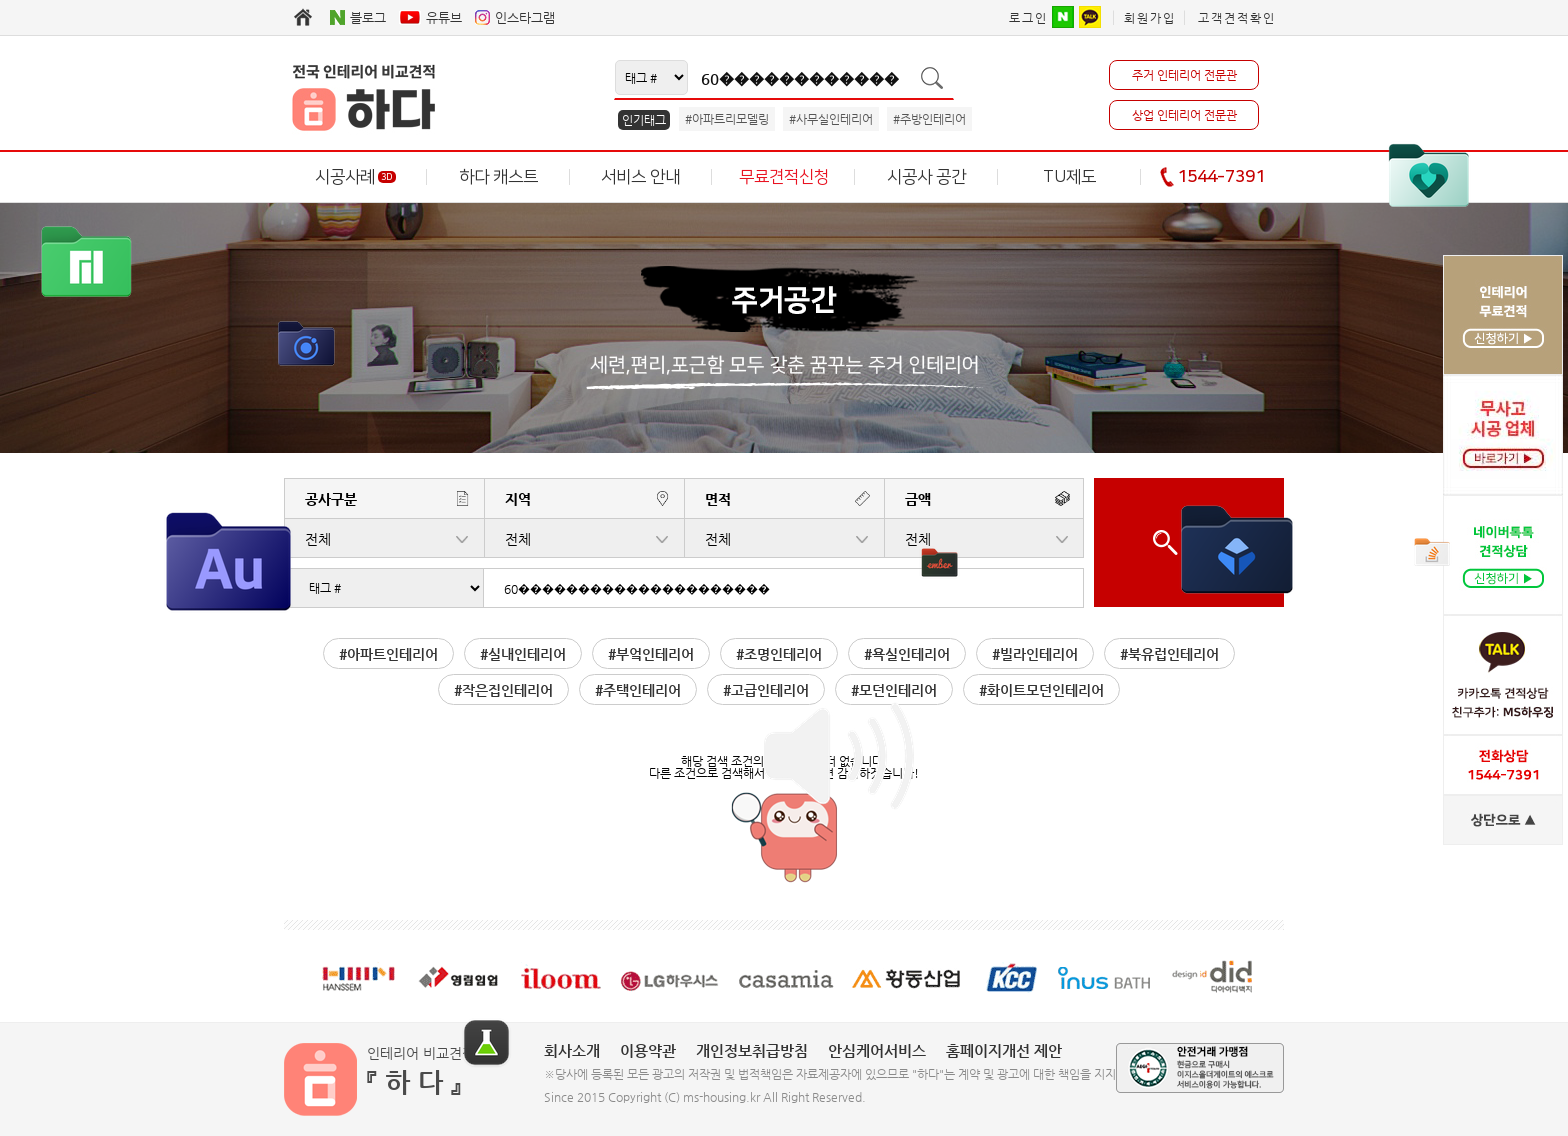  Describe the element at coordinates (86, 264) in the screenshot. I see `open manjaro linux system folder` at that location.